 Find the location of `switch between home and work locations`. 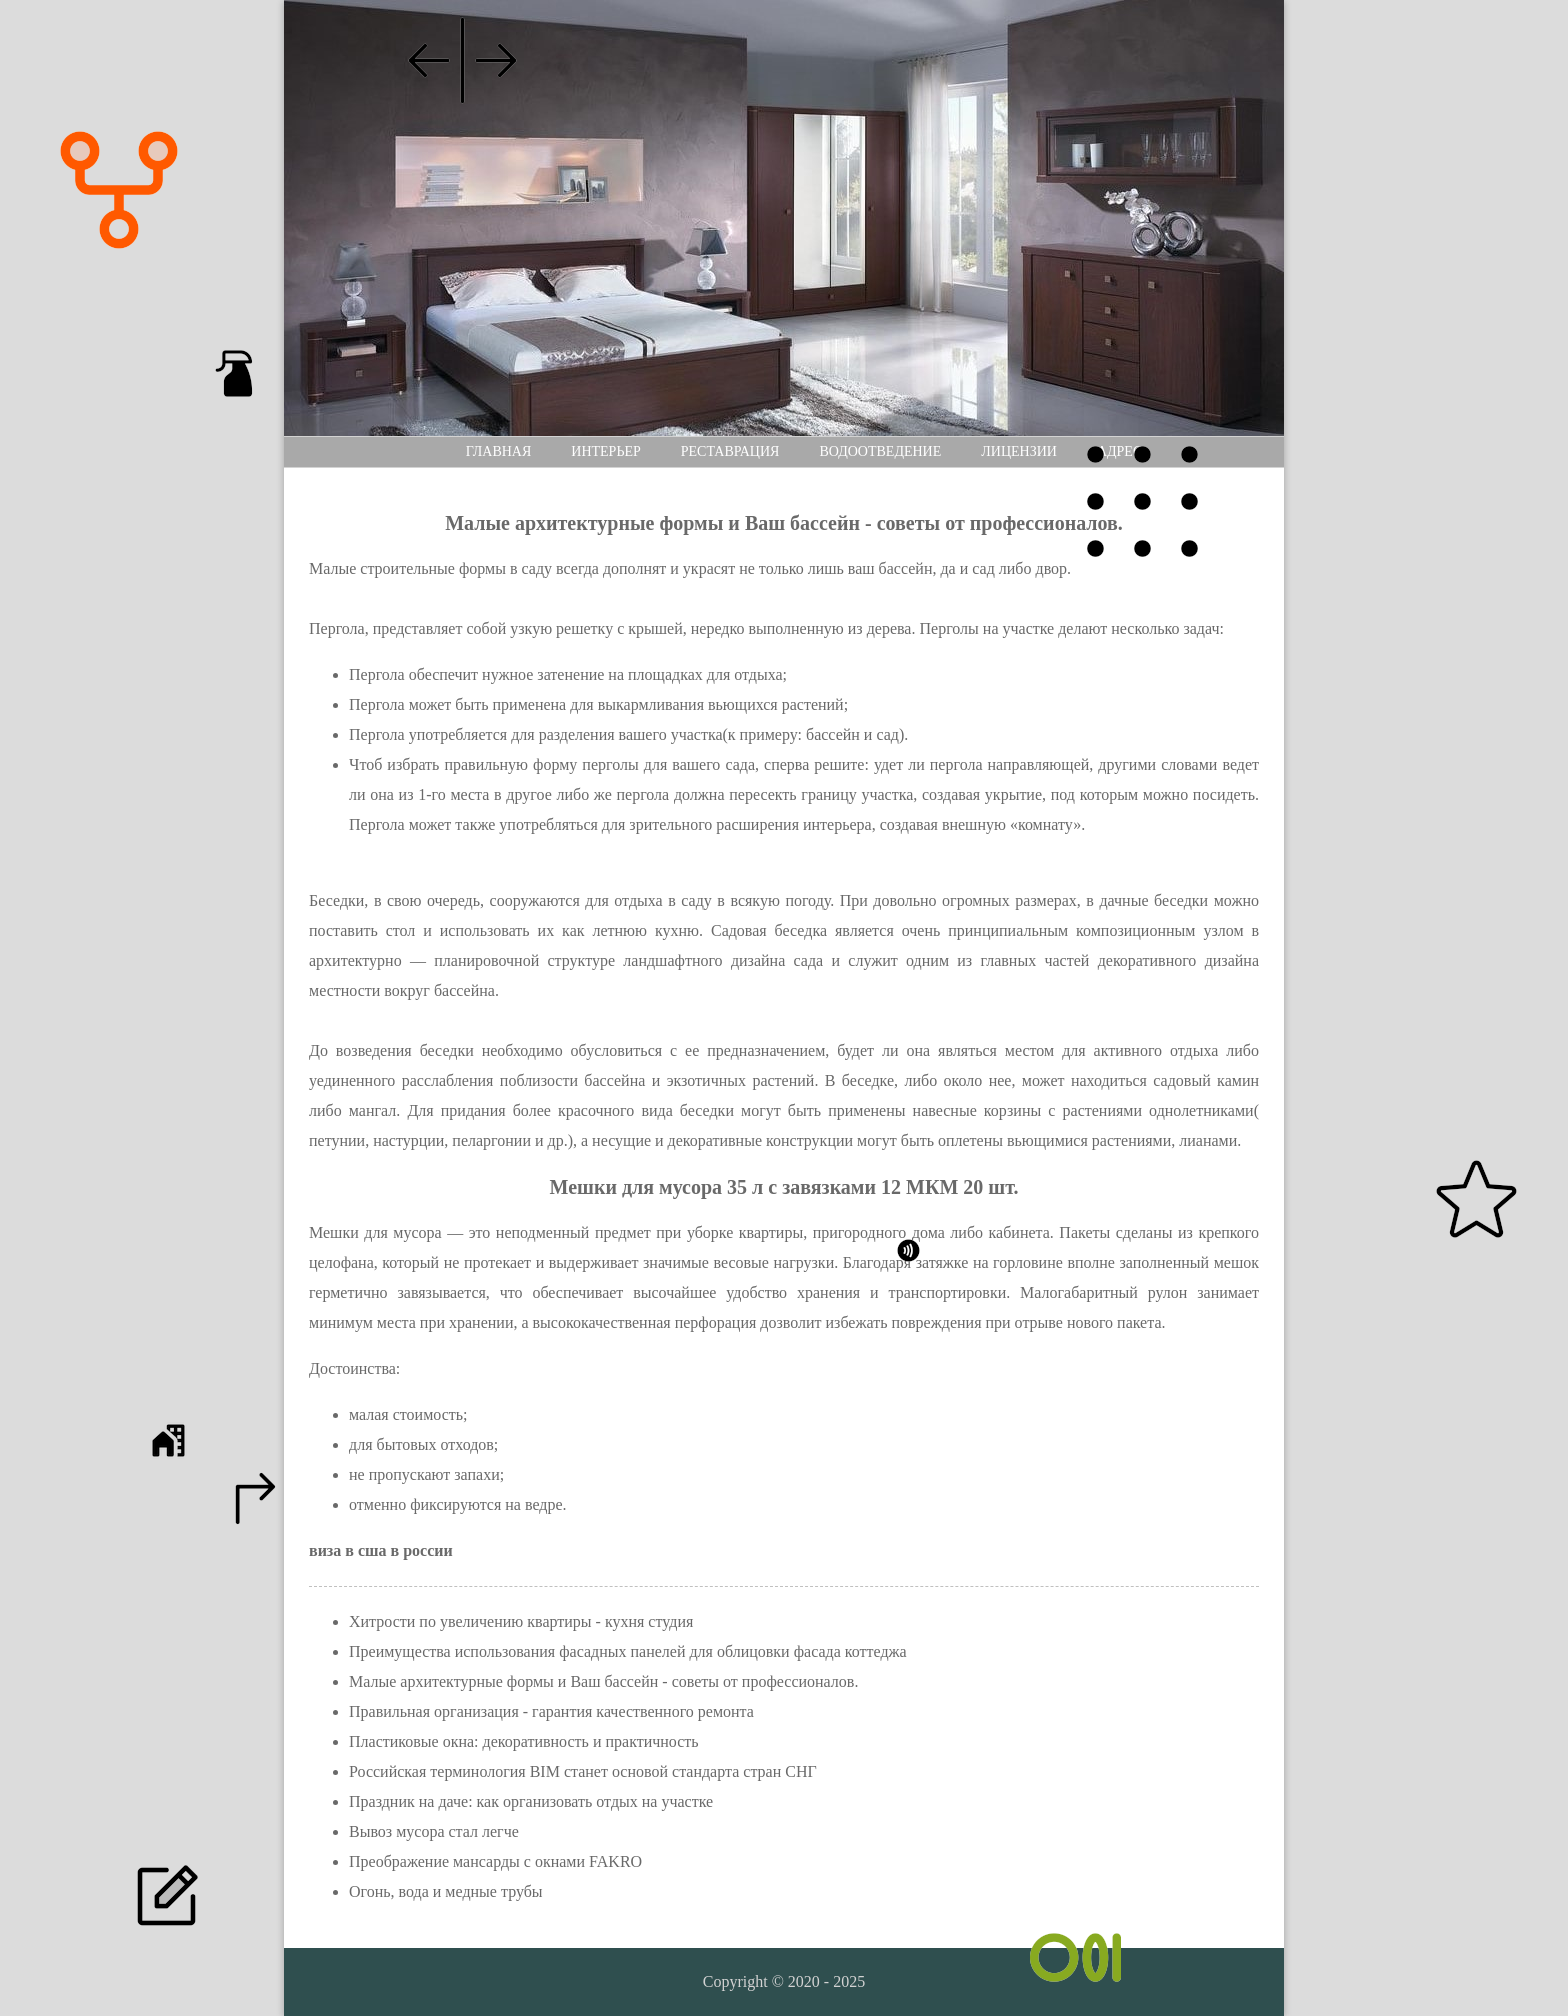

switch between home and work locations is located at coordinates (168, 1440).